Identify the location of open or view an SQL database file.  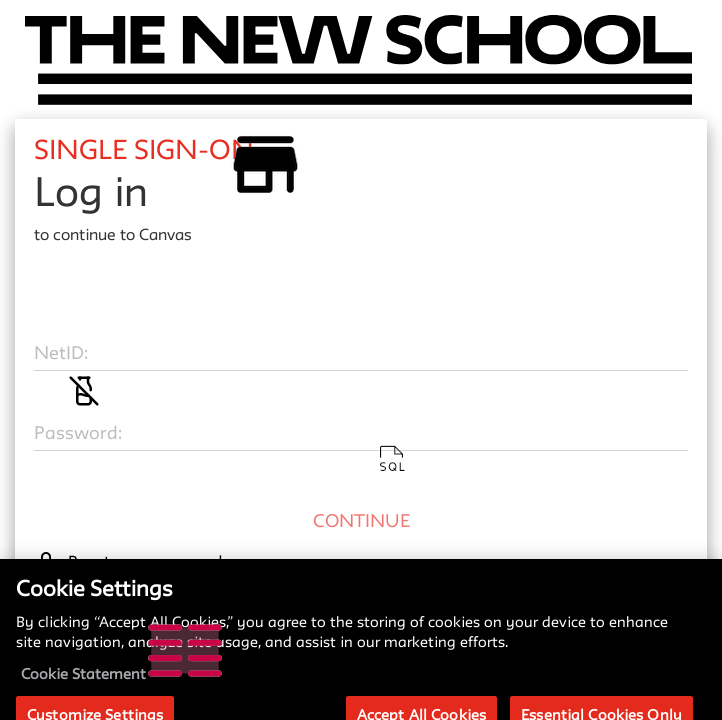
(391, 459).